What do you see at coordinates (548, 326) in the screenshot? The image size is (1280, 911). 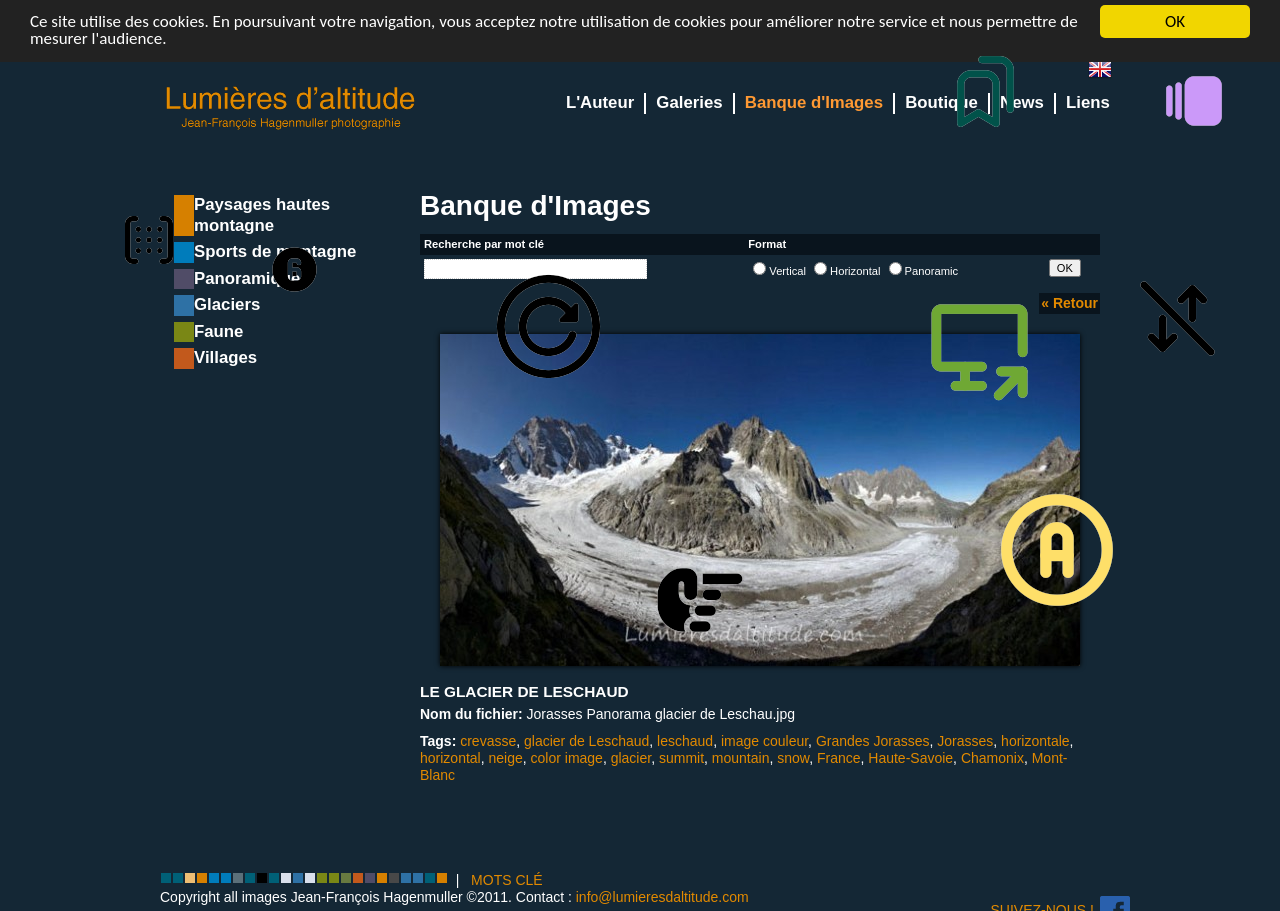 I see `refresh or reload content` at bounding box center [548, 326].